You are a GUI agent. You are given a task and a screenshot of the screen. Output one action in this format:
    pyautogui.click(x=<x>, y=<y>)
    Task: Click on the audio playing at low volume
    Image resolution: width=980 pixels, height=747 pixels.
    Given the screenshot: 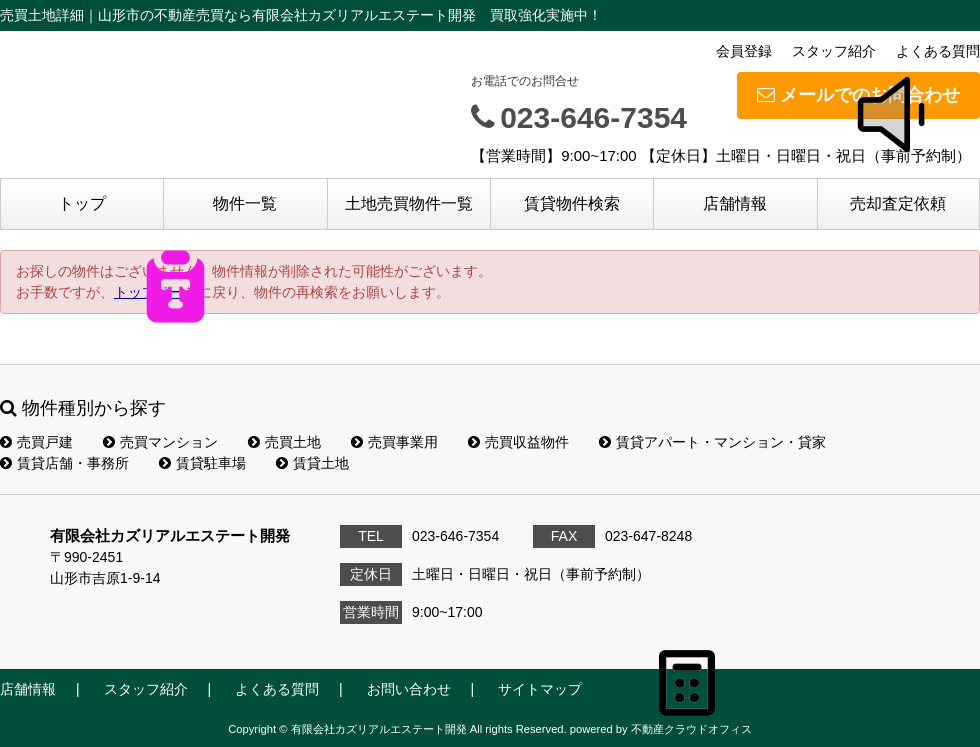 What is the action you would take?
    pyautogui.click(x=895, y=114)
    